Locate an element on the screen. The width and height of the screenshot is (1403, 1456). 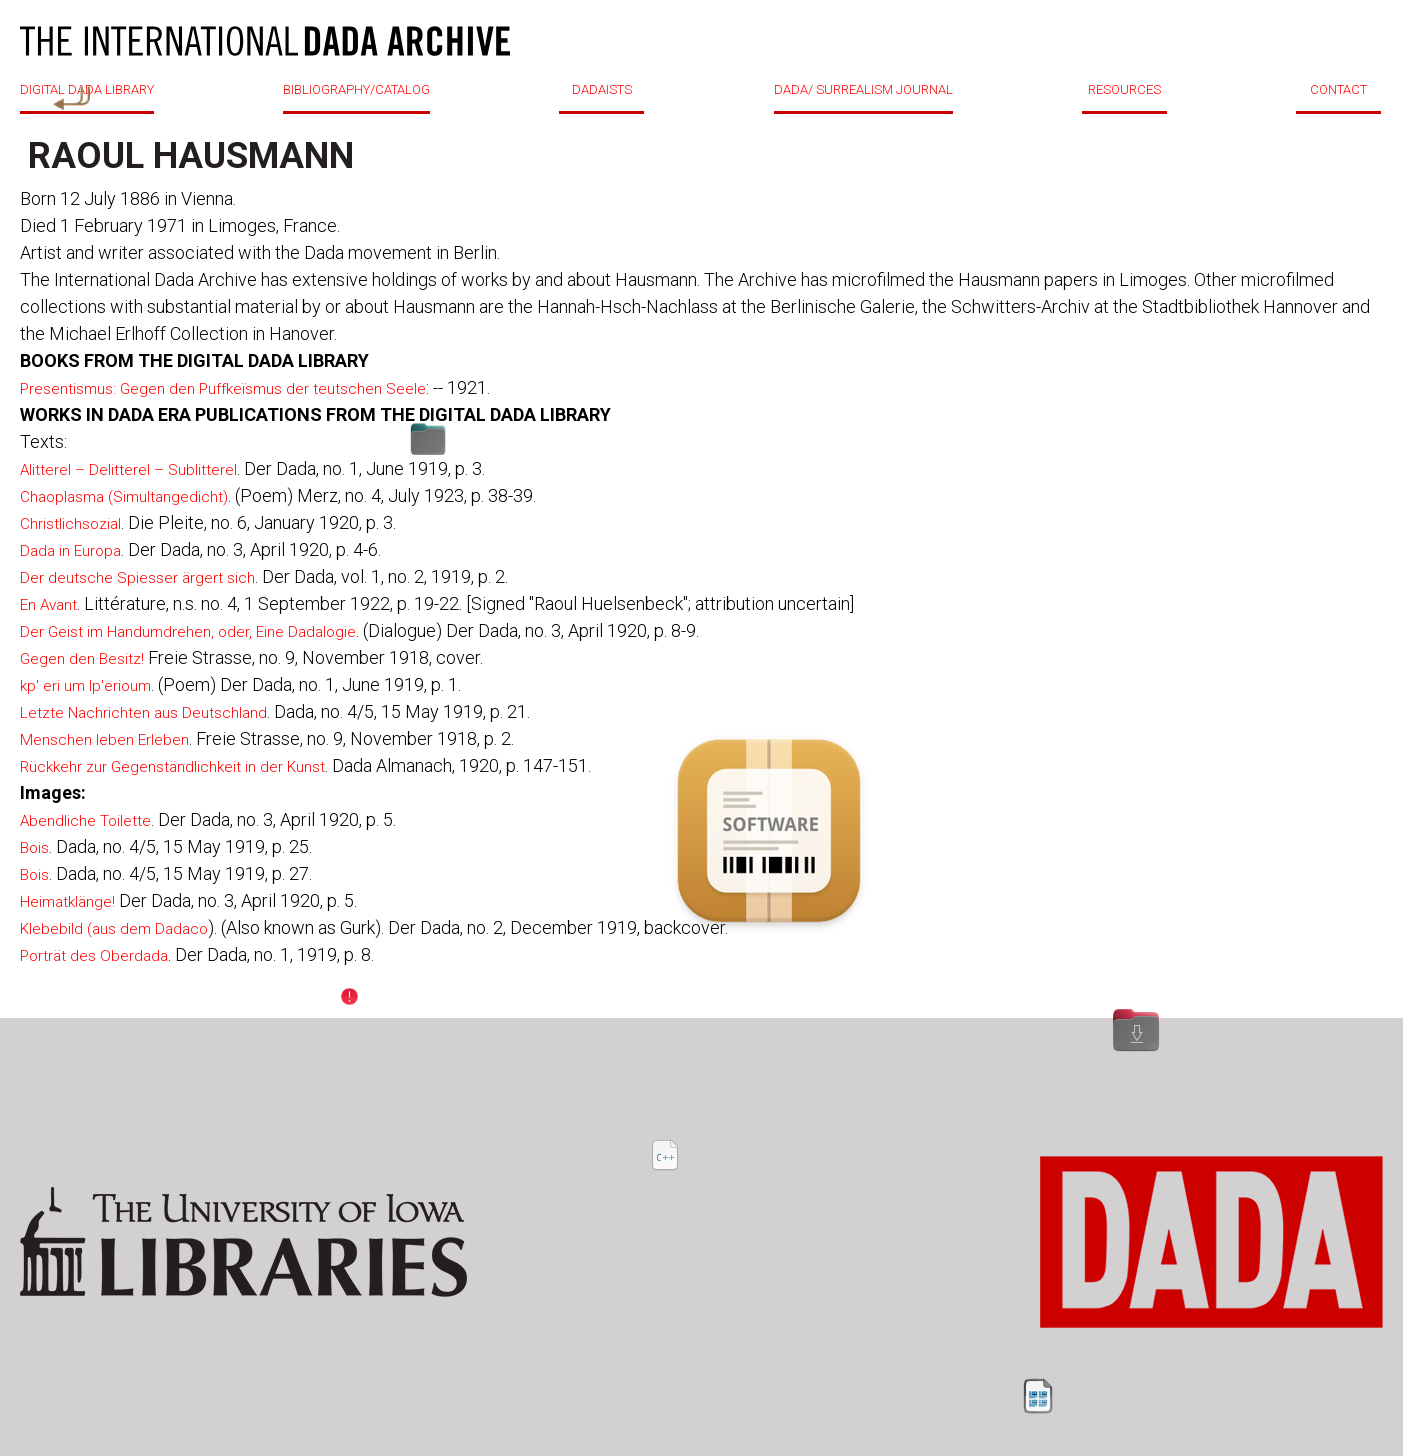
libreoffice master document file type is located at coordinates (1038, 1396).